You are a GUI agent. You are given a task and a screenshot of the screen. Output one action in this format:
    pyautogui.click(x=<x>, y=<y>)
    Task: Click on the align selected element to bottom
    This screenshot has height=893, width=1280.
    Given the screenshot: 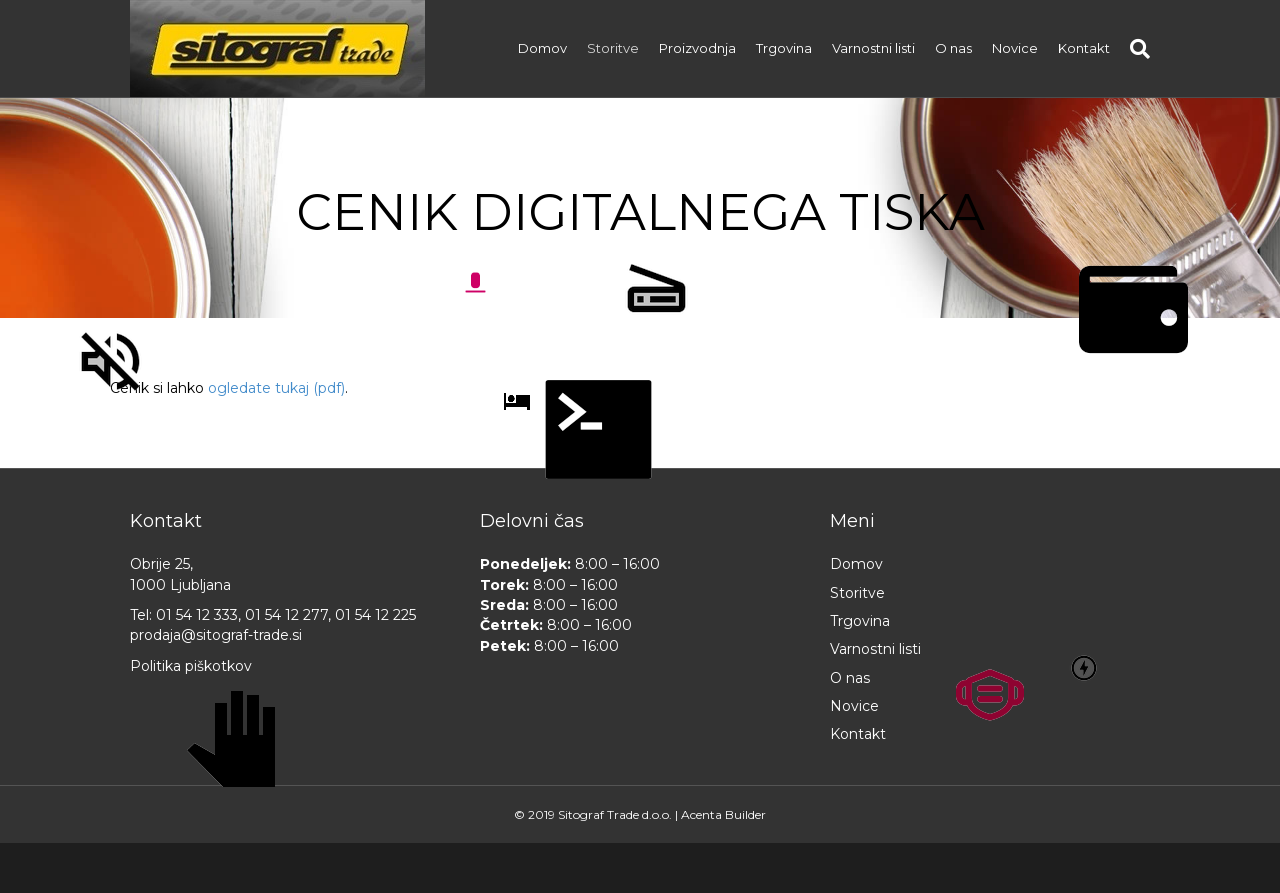 What is the action you would take?
    pyautogui.click(x=475, y=282)
    